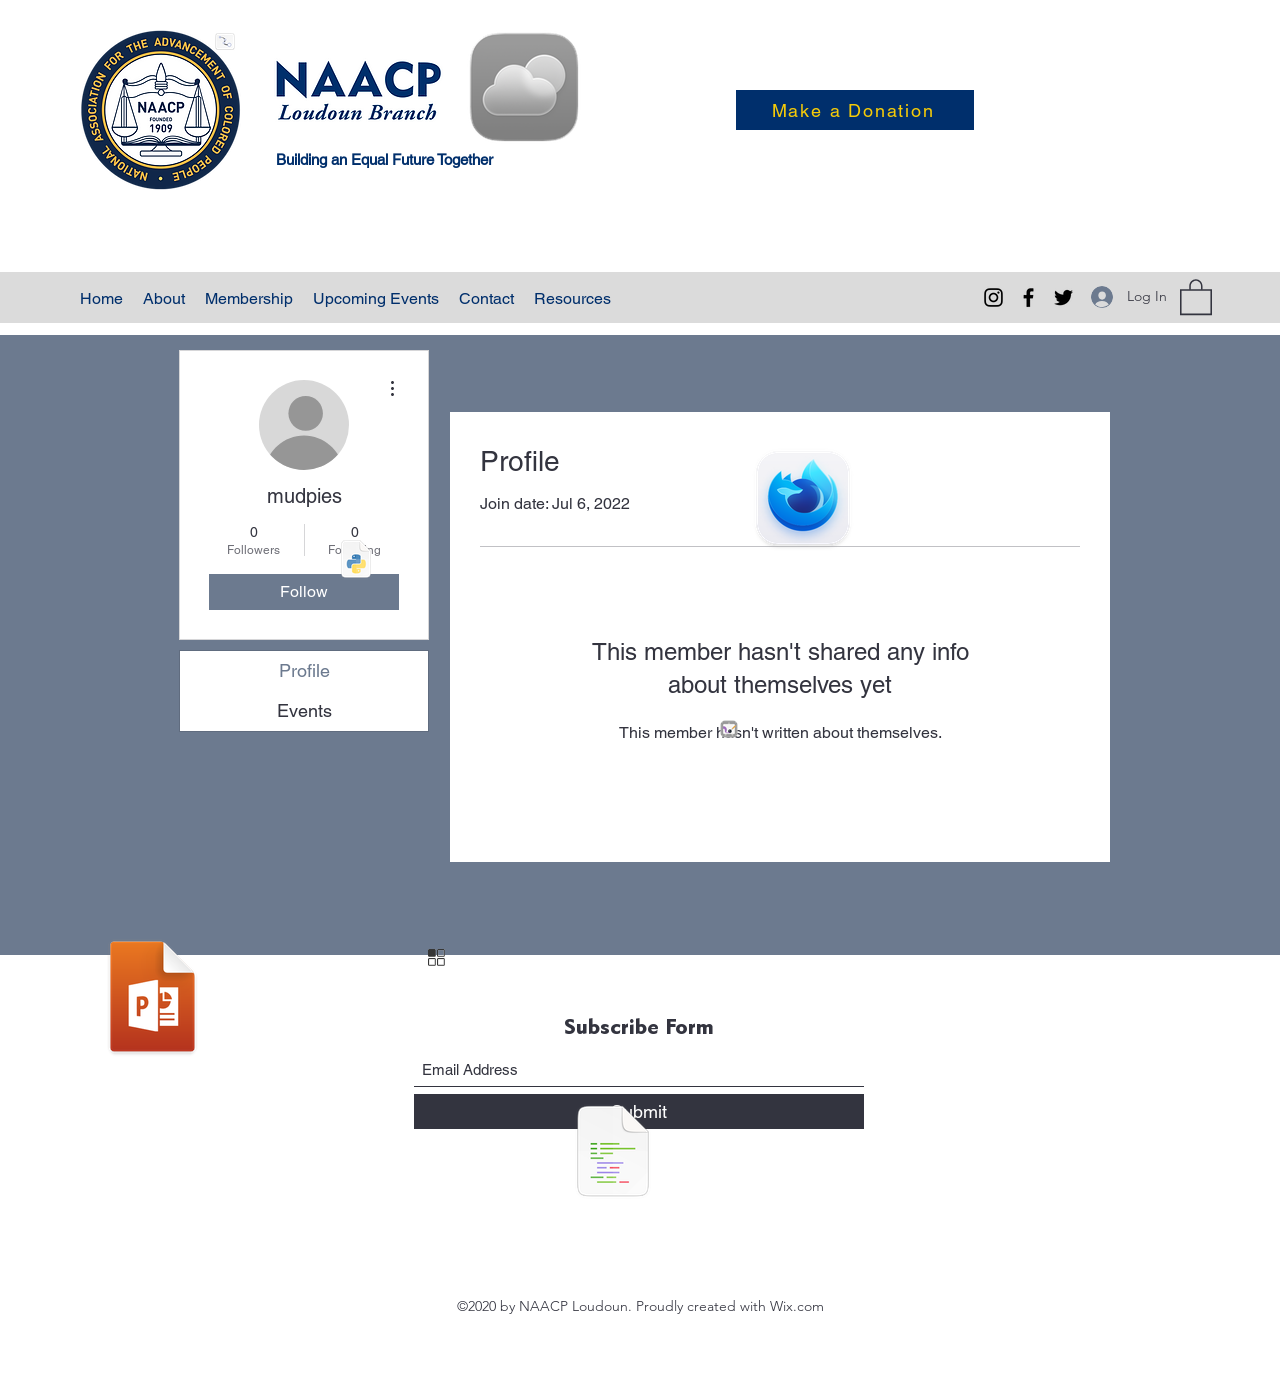 This screenshot has height=1386, width=1280. What do you see at coordinates (803, 498) in the screenshot?
I see `open Firefox Developer Edition browser` at bounding box center [803, 498].